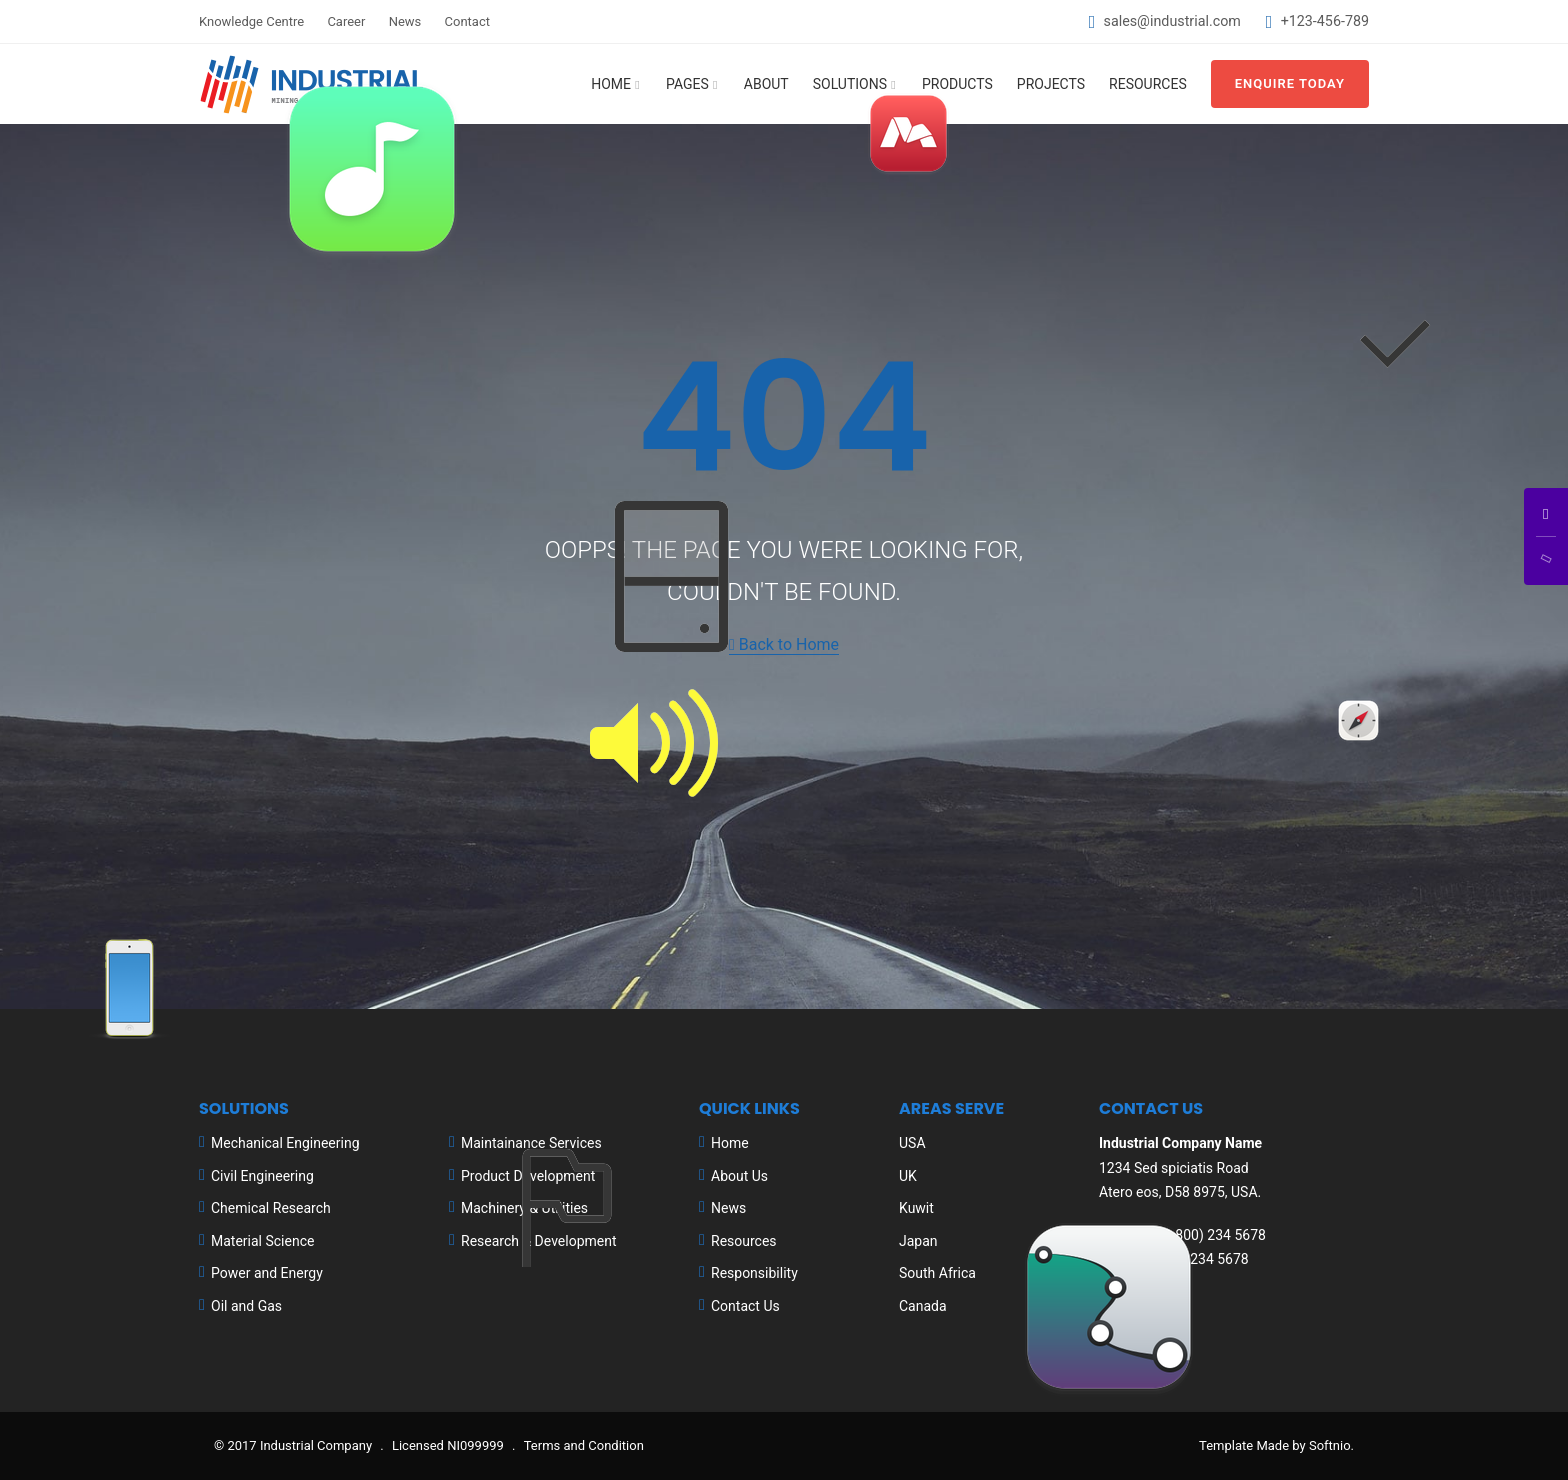 The height and width of the screenshot is (1480, 1568). I want to click on adjust audio volume settings, so click(654, 743).